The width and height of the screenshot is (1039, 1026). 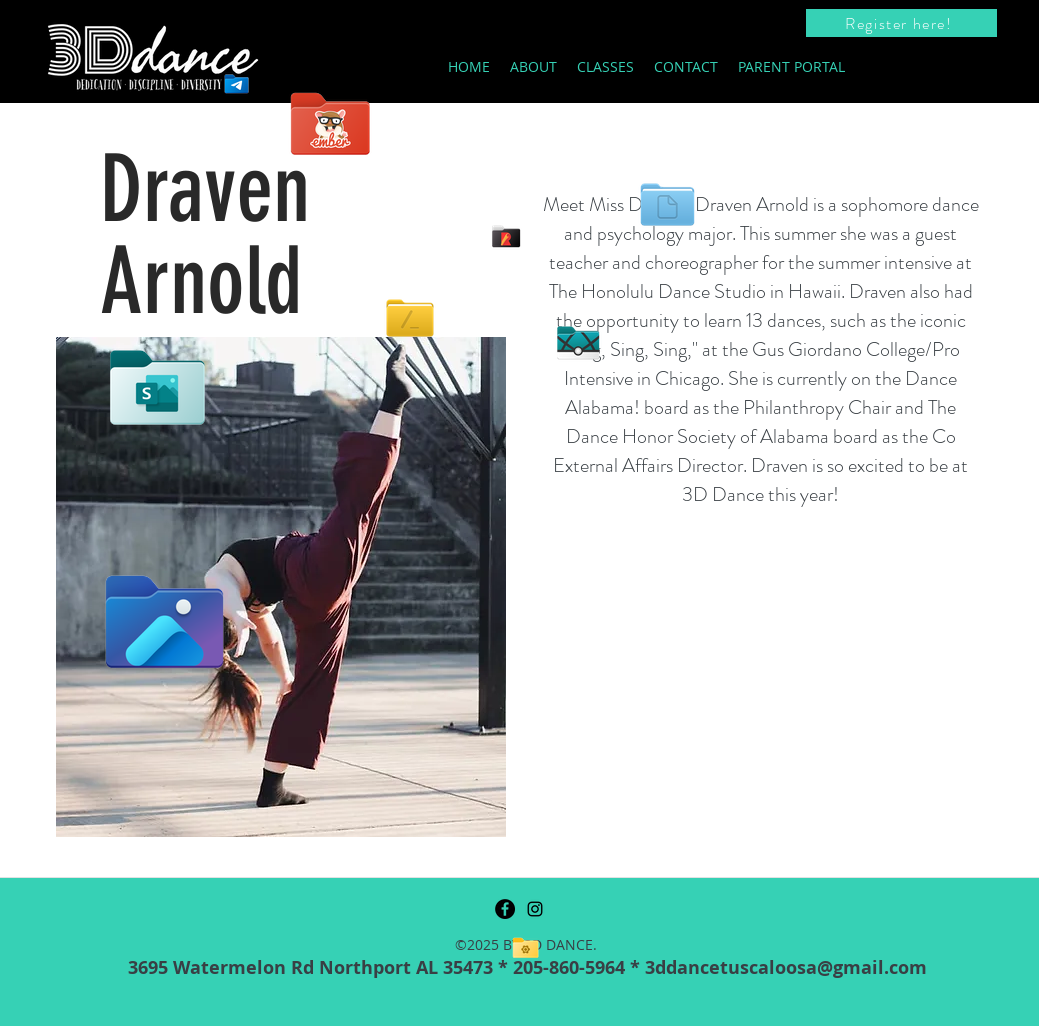 I want to click on open folder settings or configuration options, so click(x=525, y=948).